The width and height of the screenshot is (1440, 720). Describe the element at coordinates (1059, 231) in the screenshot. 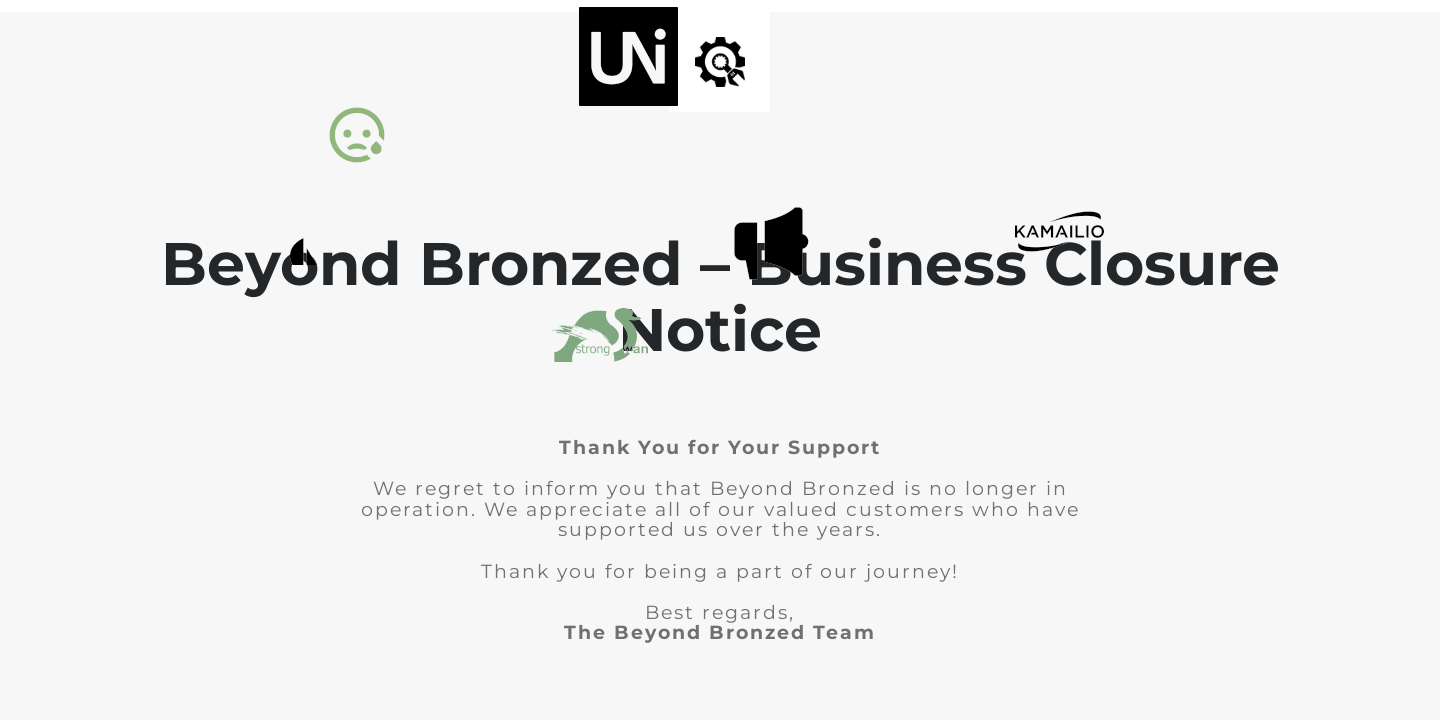

I see `kamailio SIP server logo` at that location.